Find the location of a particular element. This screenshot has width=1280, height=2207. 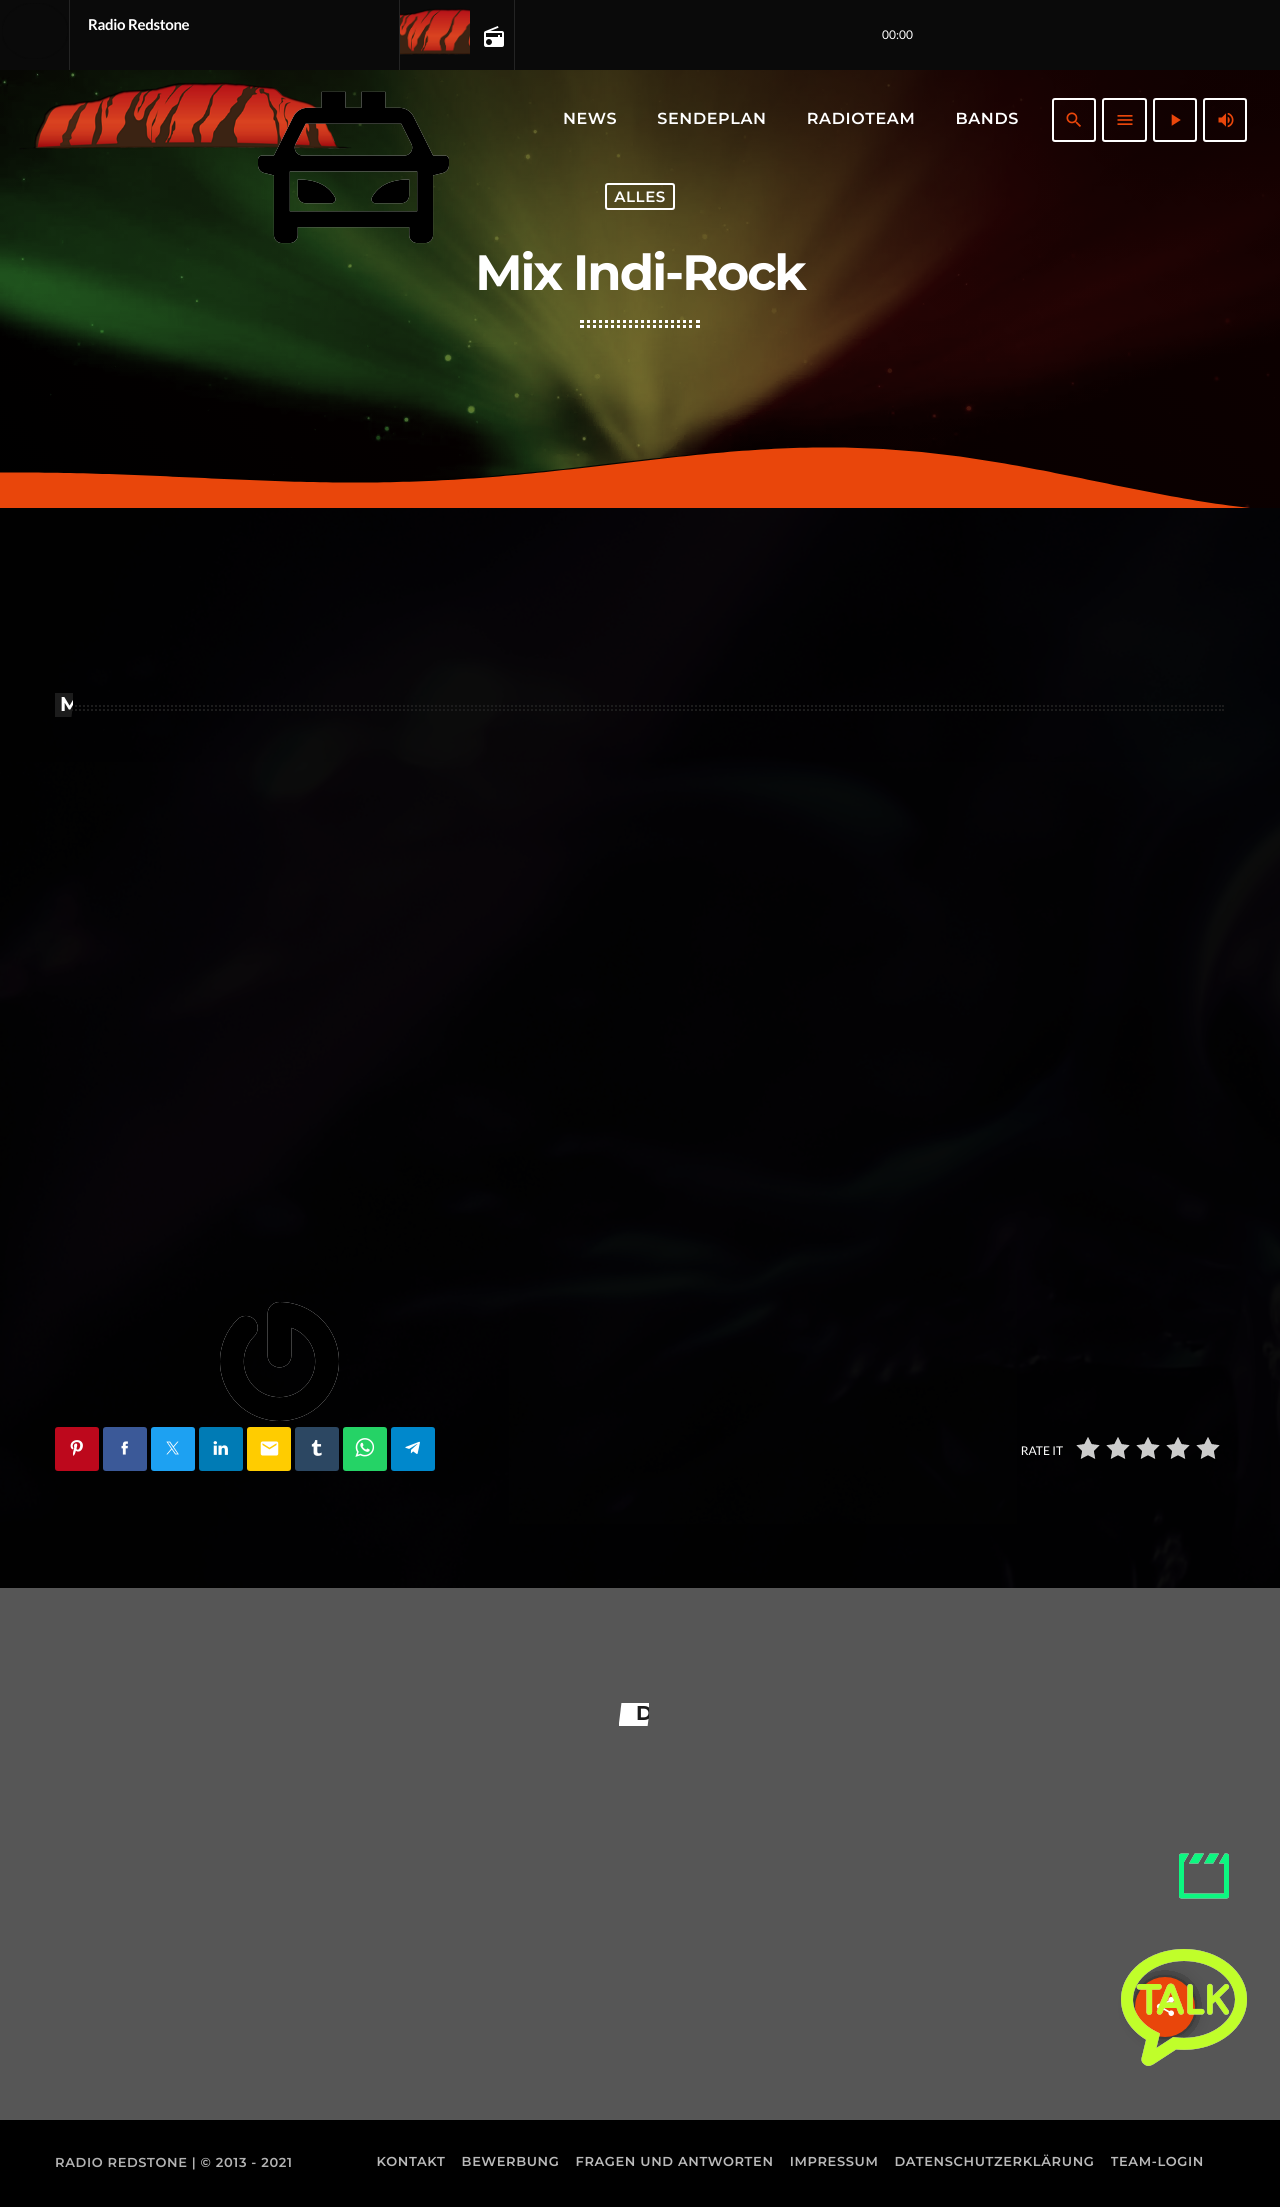

link to gravatar profile settings is located at coordinates (279, 1361).